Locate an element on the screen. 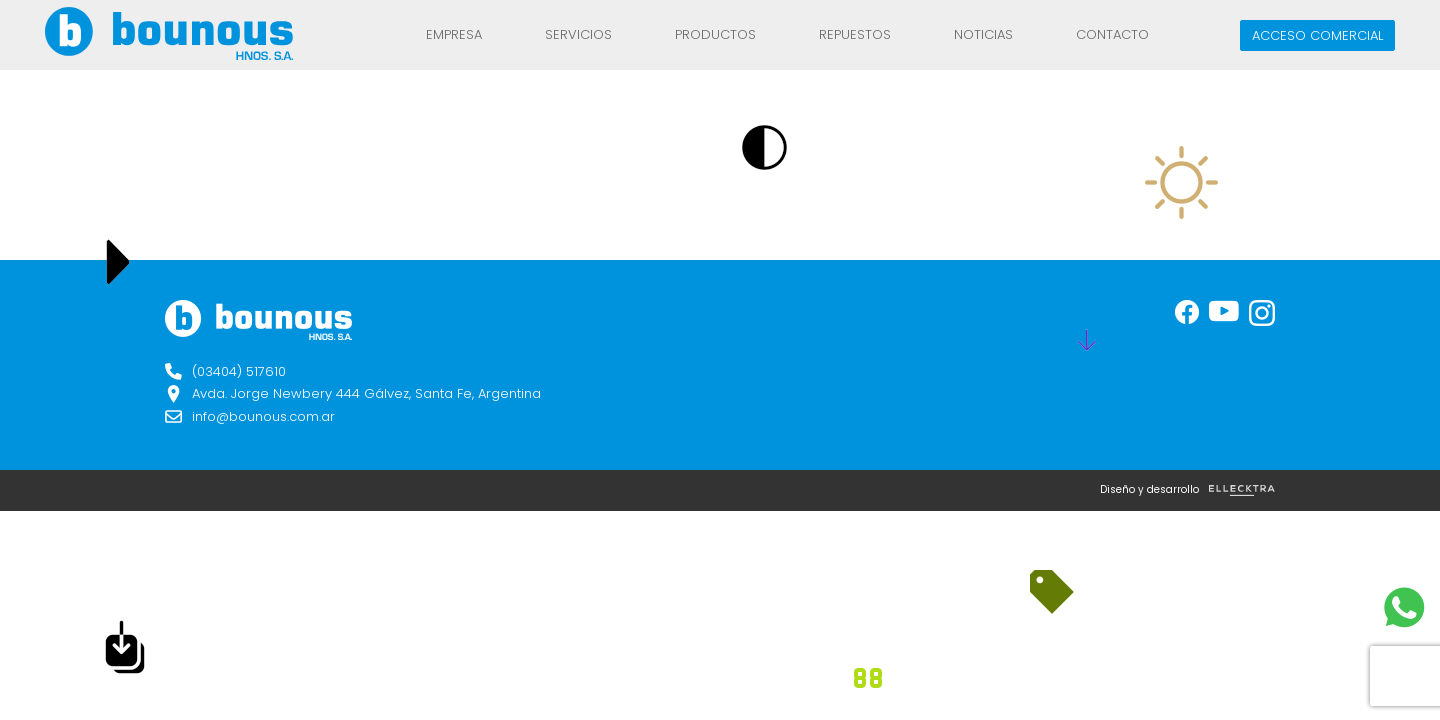  toggle between light and dark theme is located at coordinates (764, 147).